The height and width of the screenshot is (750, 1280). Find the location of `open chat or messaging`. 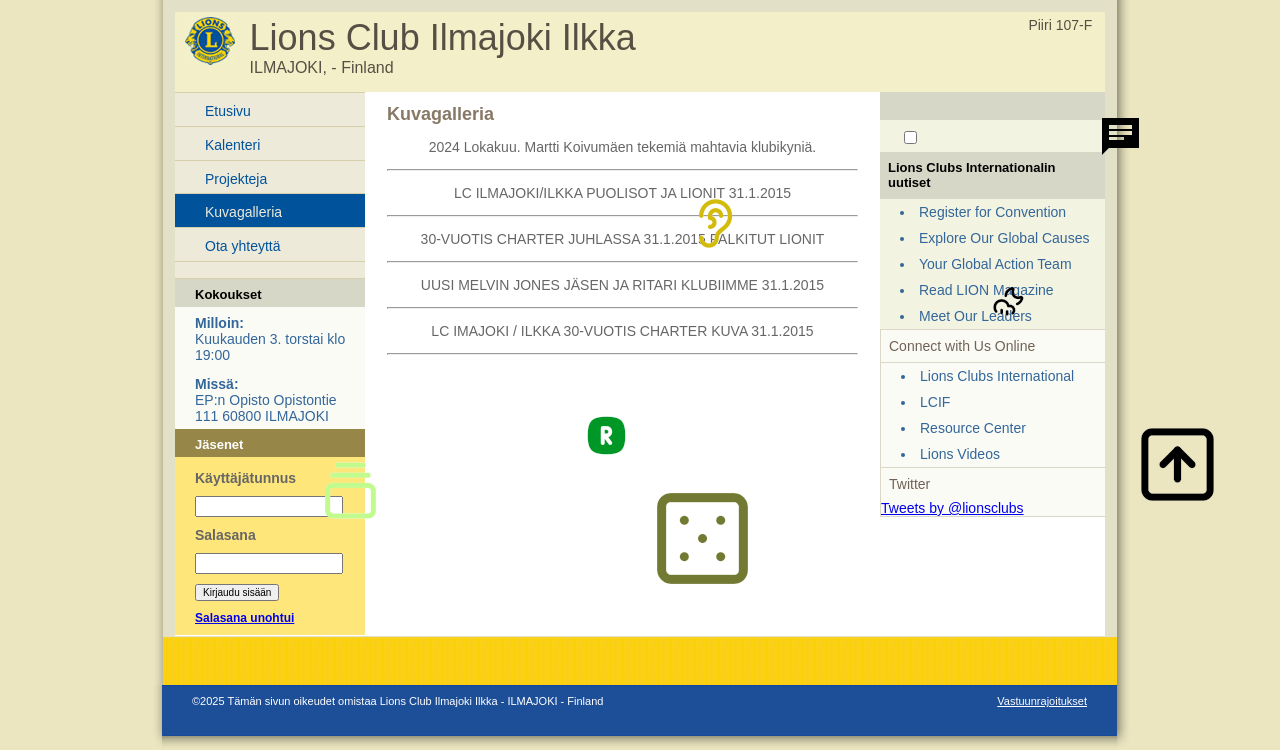

open chat or messaging is located at coordinates (1120, 136).